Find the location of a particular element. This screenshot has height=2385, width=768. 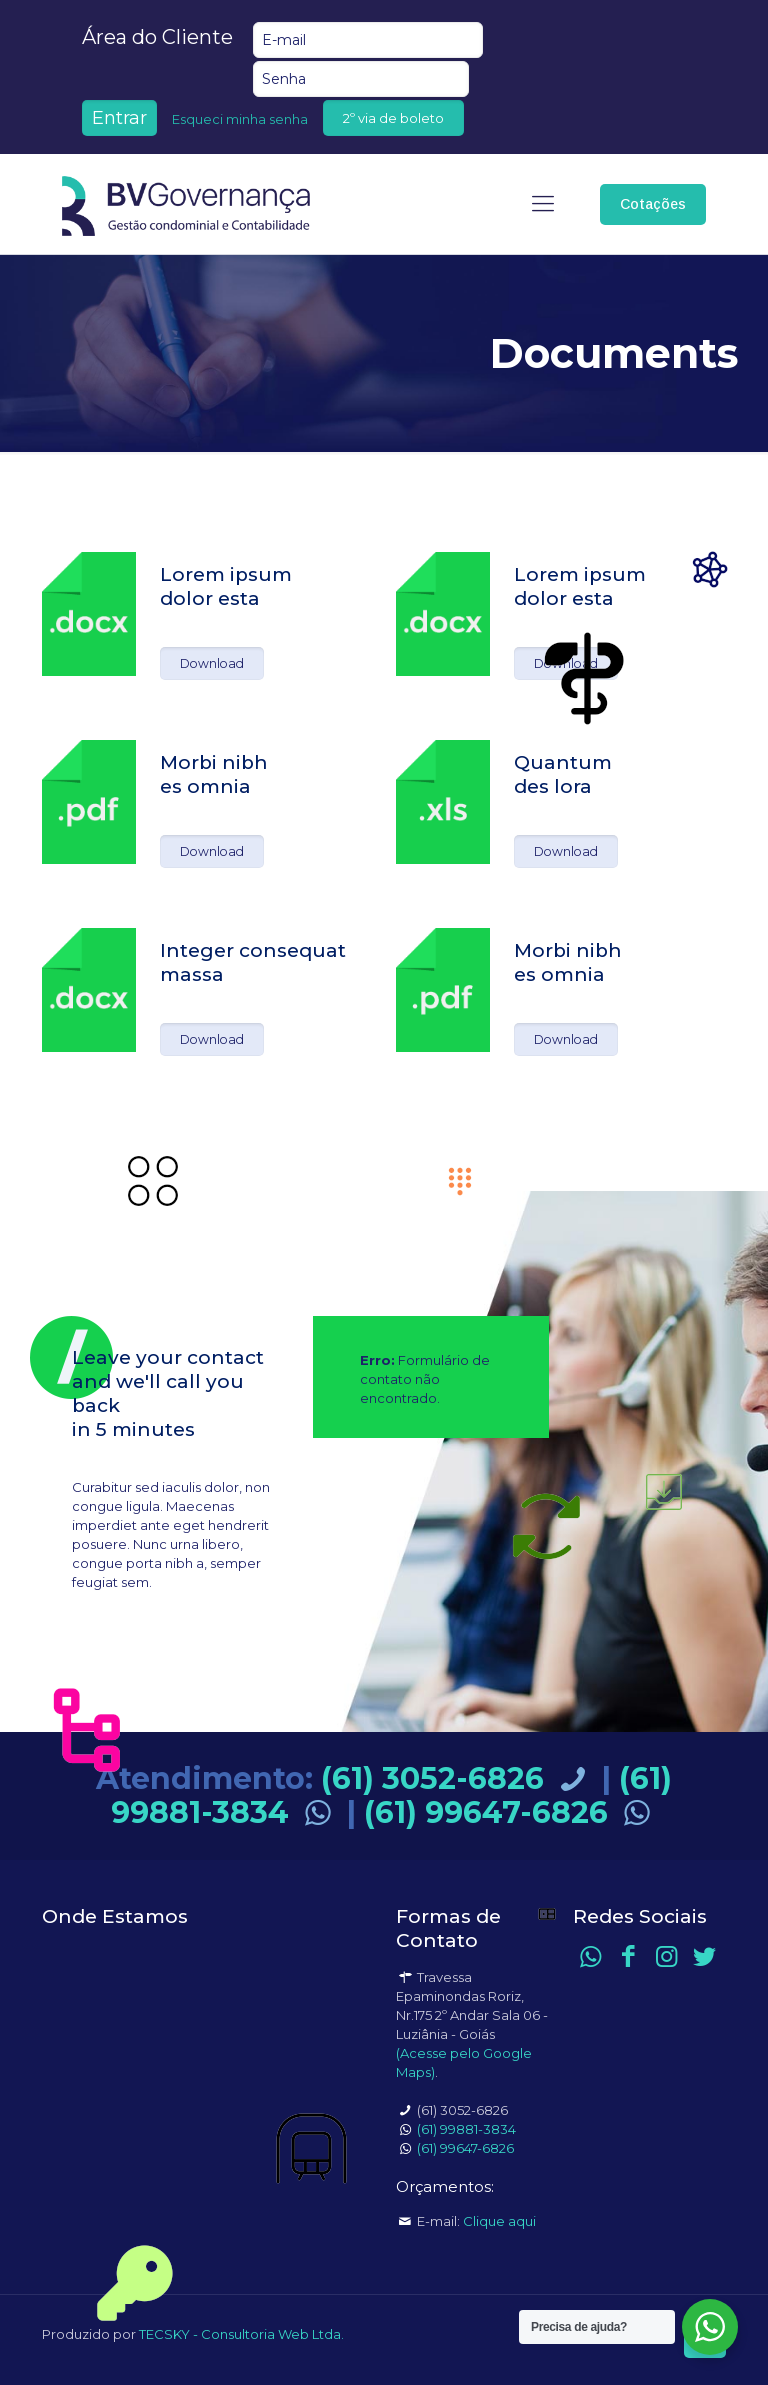

open app drawer or menu grid is located at coordinates (153, 1181).